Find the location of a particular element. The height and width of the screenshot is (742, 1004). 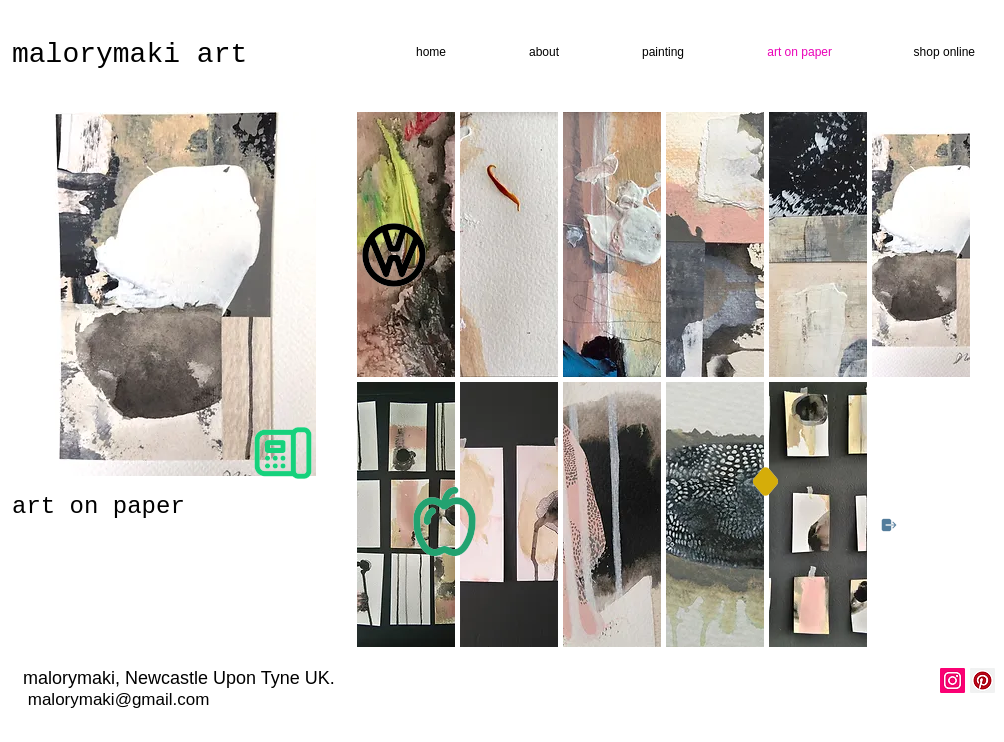

log out of your account is located at coordinates (889, 525).